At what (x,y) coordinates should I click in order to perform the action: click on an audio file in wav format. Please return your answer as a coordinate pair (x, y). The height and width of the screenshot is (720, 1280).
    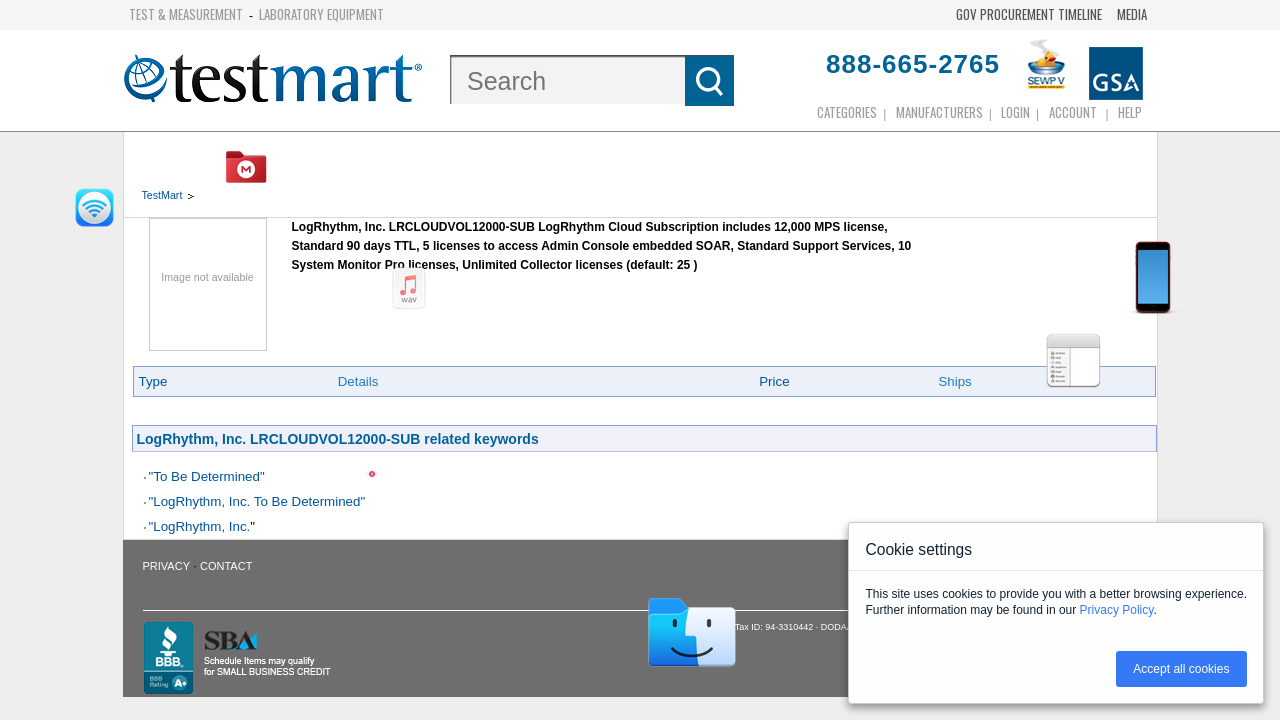
    Looking at the image, I should click on (409, 288).